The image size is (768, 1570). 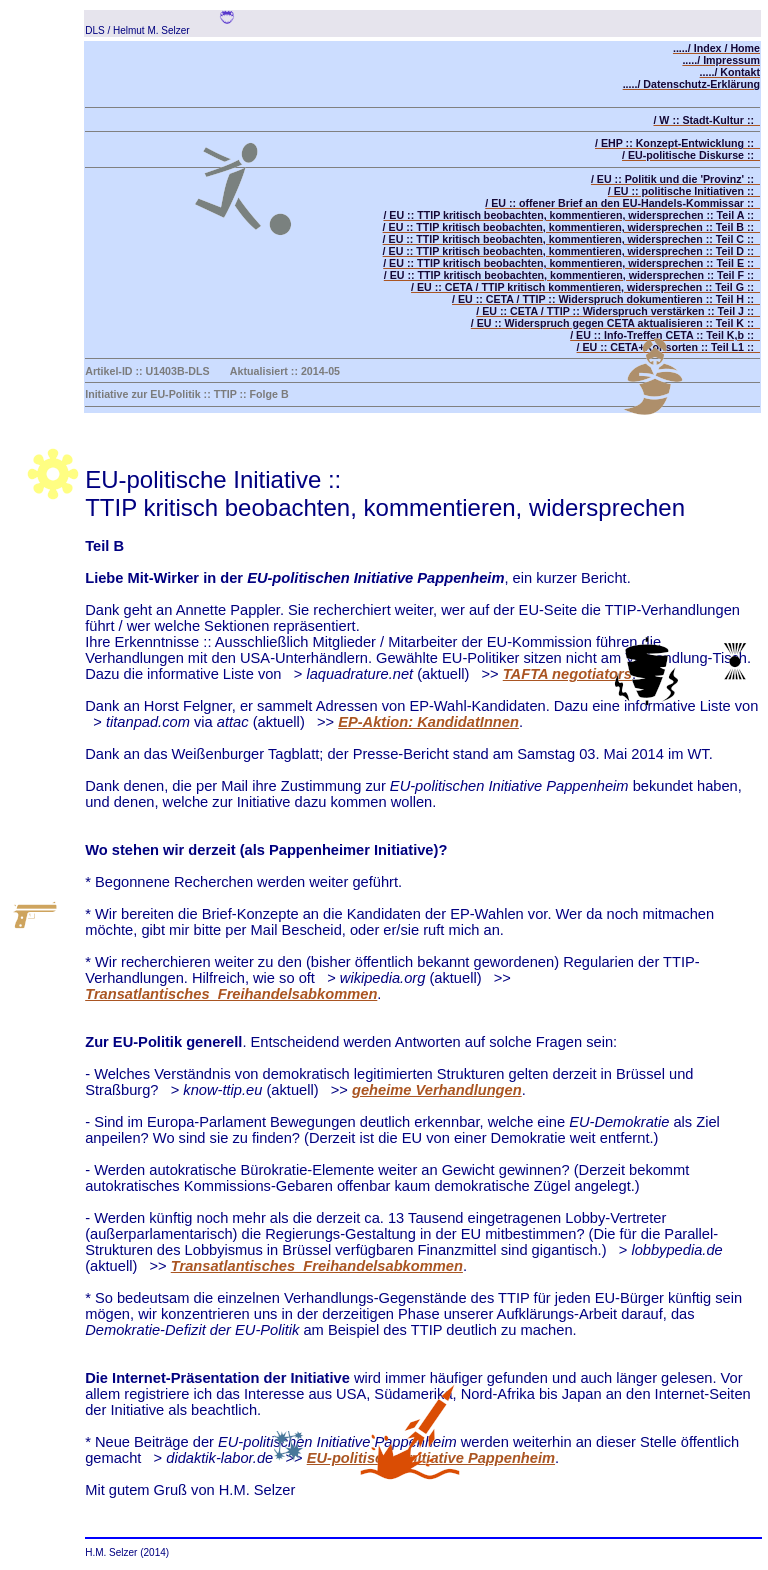 What do you see at coordinates (734, 661) in the screenshot?
I see `indicates a burst of energy or power-up activation` at bounding box center [734, 661].